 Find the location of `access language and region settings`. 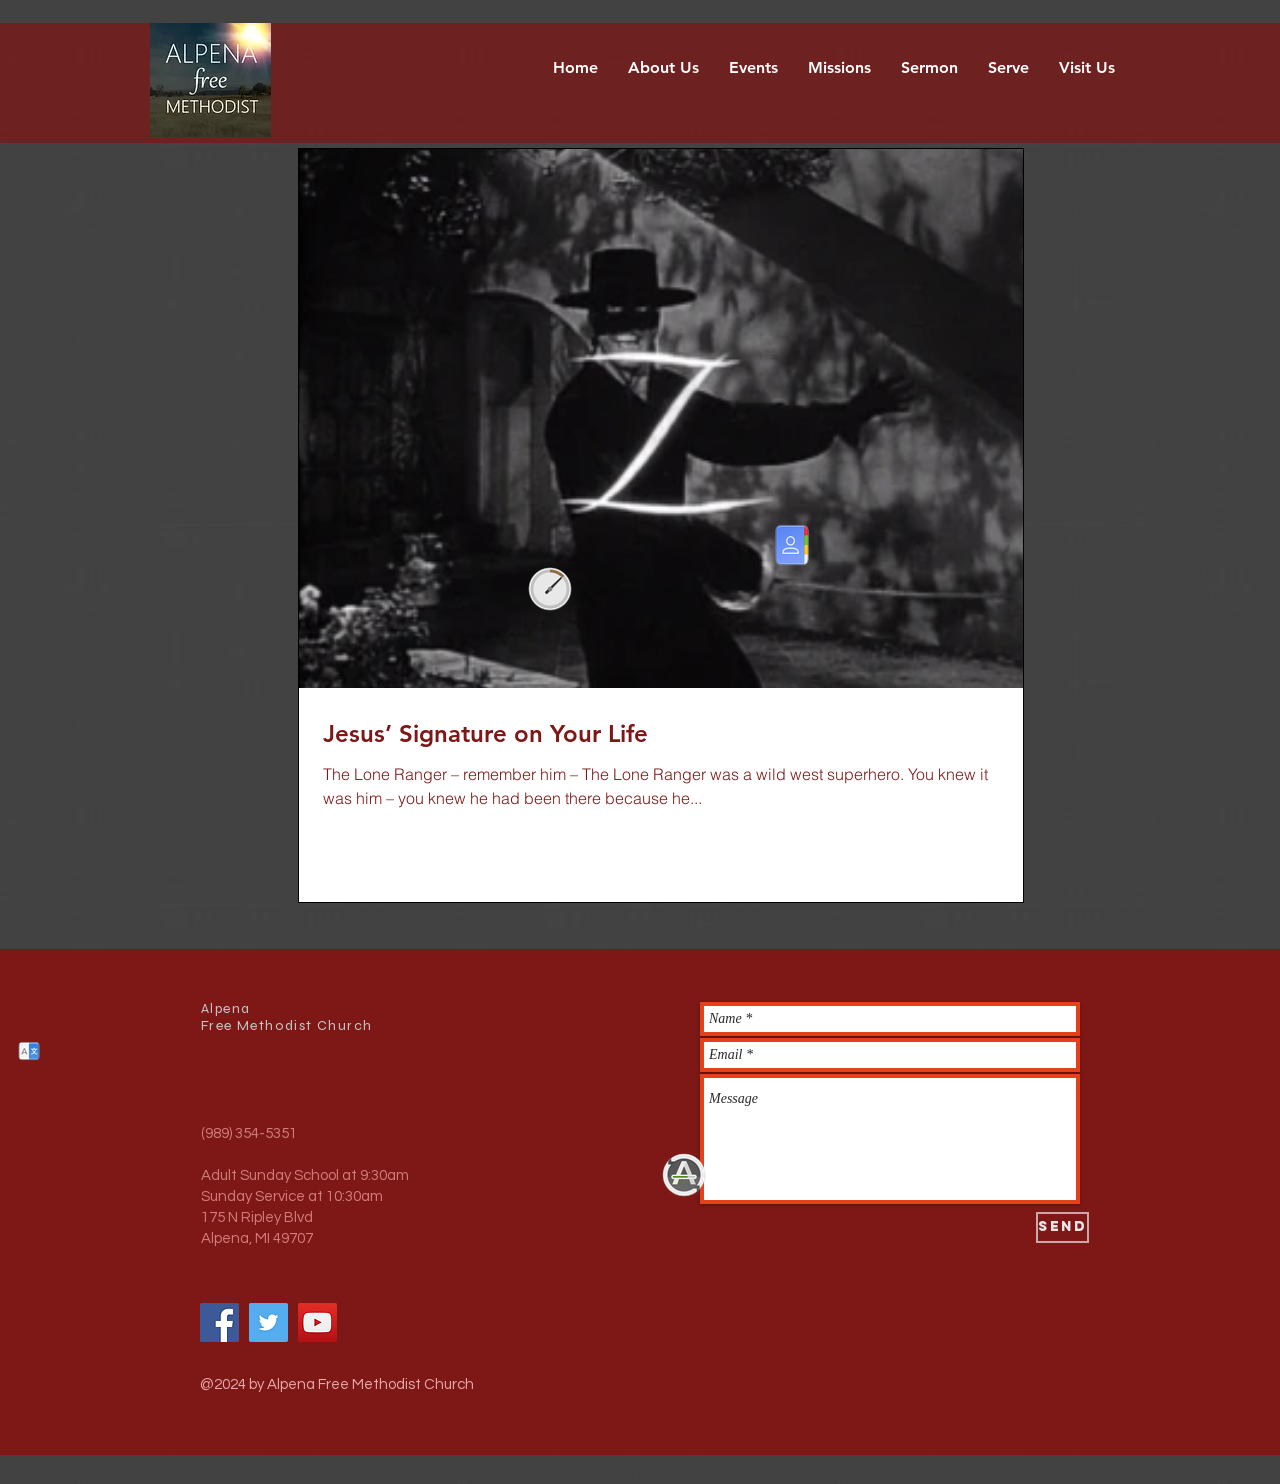

access language and region settings is located at coordinates (29, 1051).